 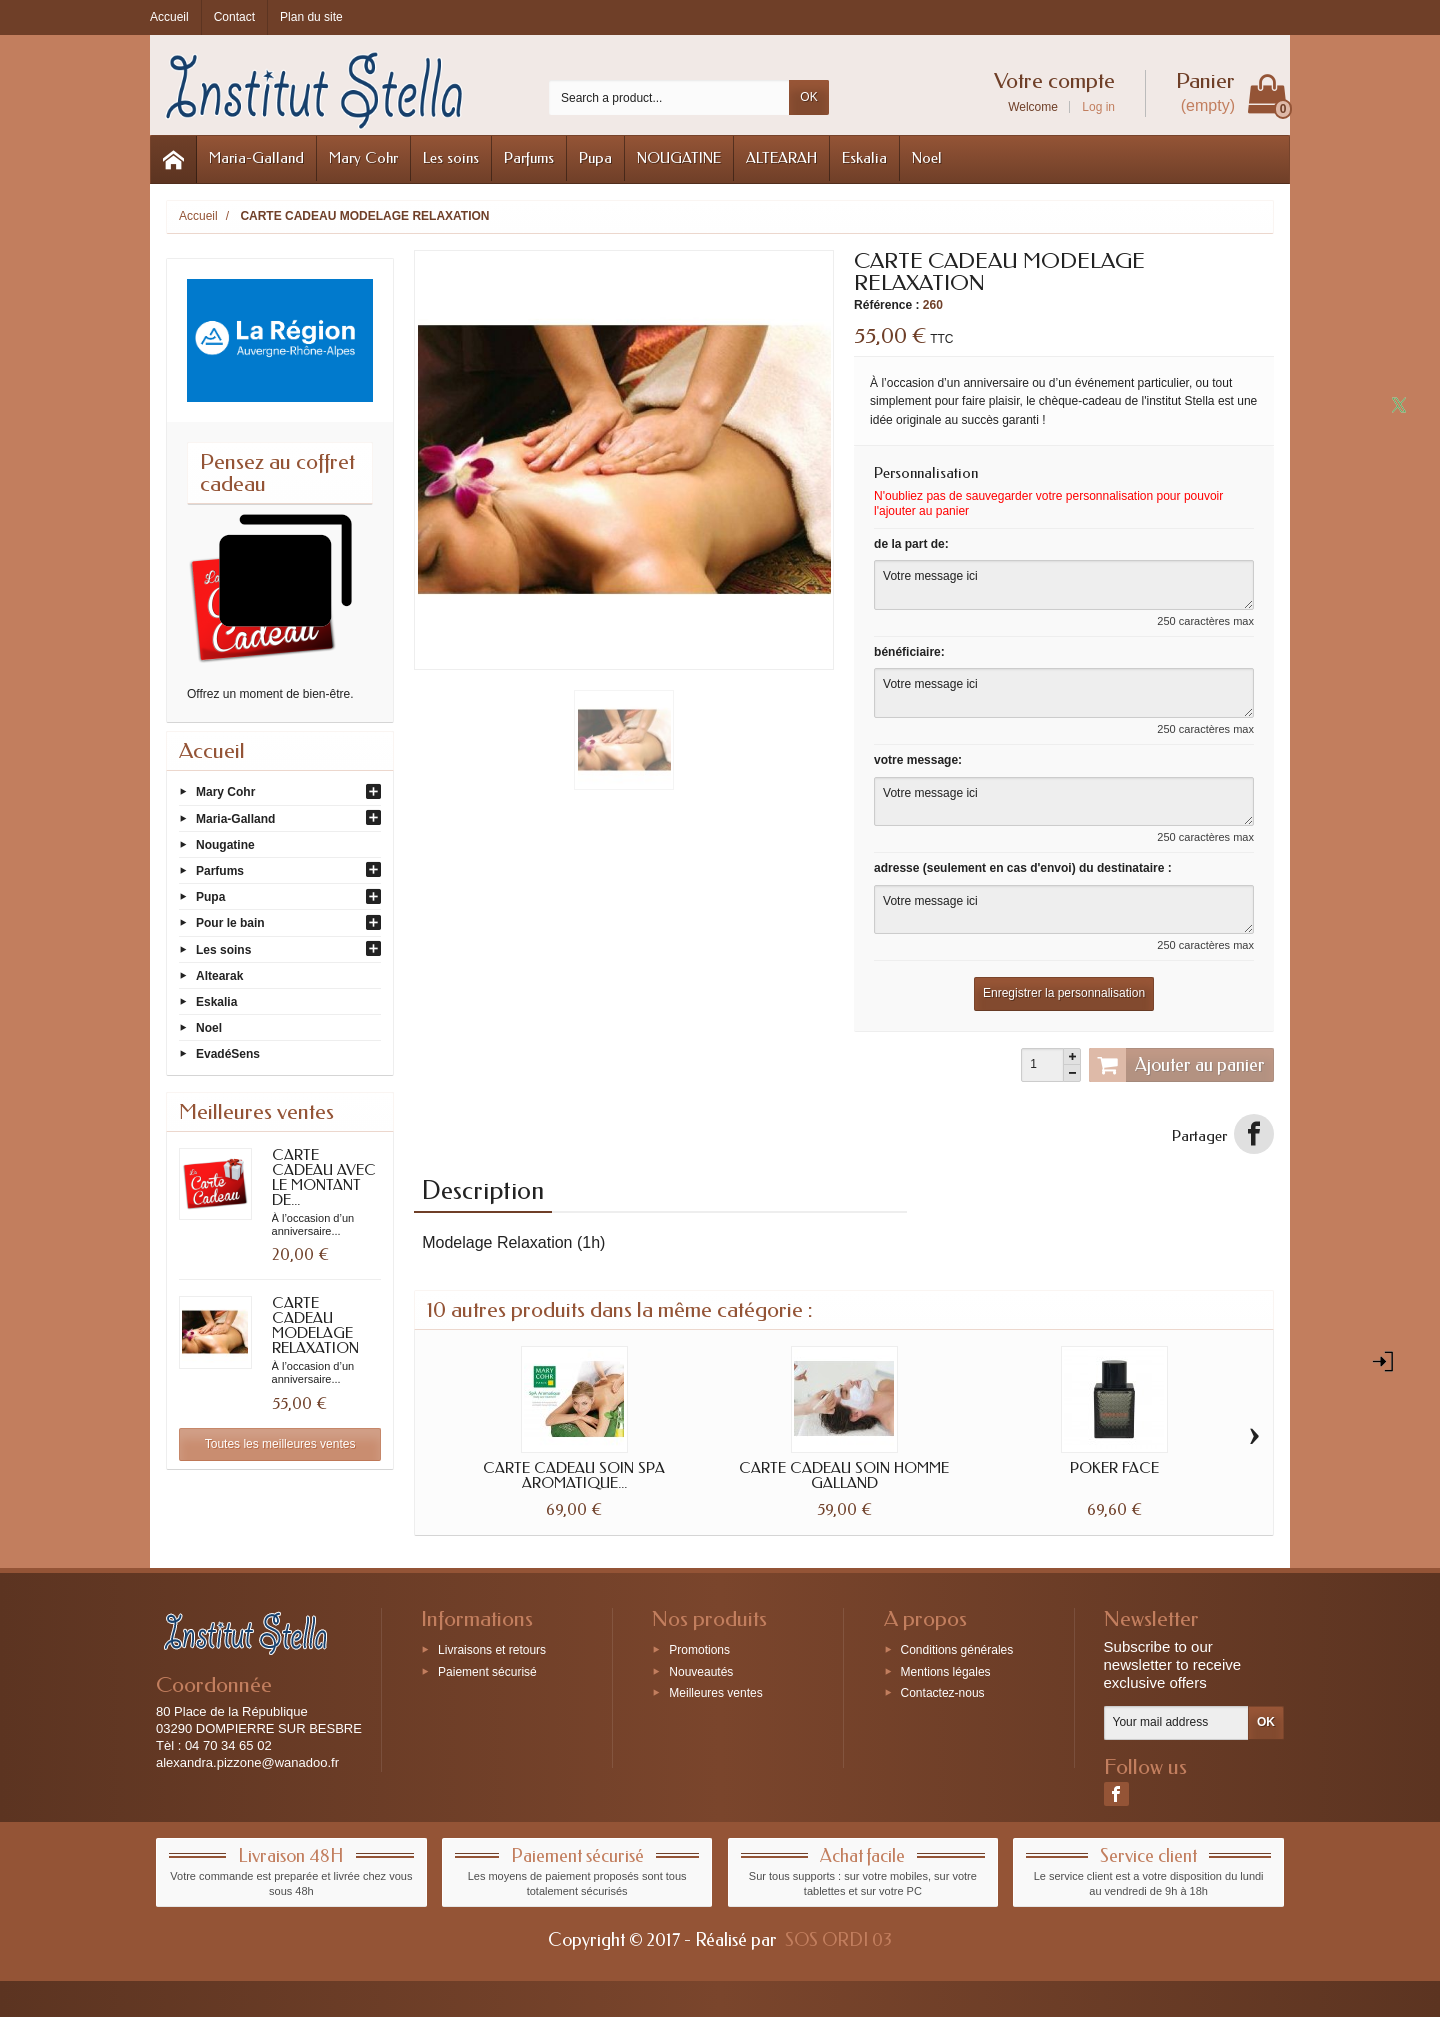 What do you see at coordinates (1399, 405) in the screenshot?
I see `share to X (formerly Twitter)` at bounding box center [1399, 405].